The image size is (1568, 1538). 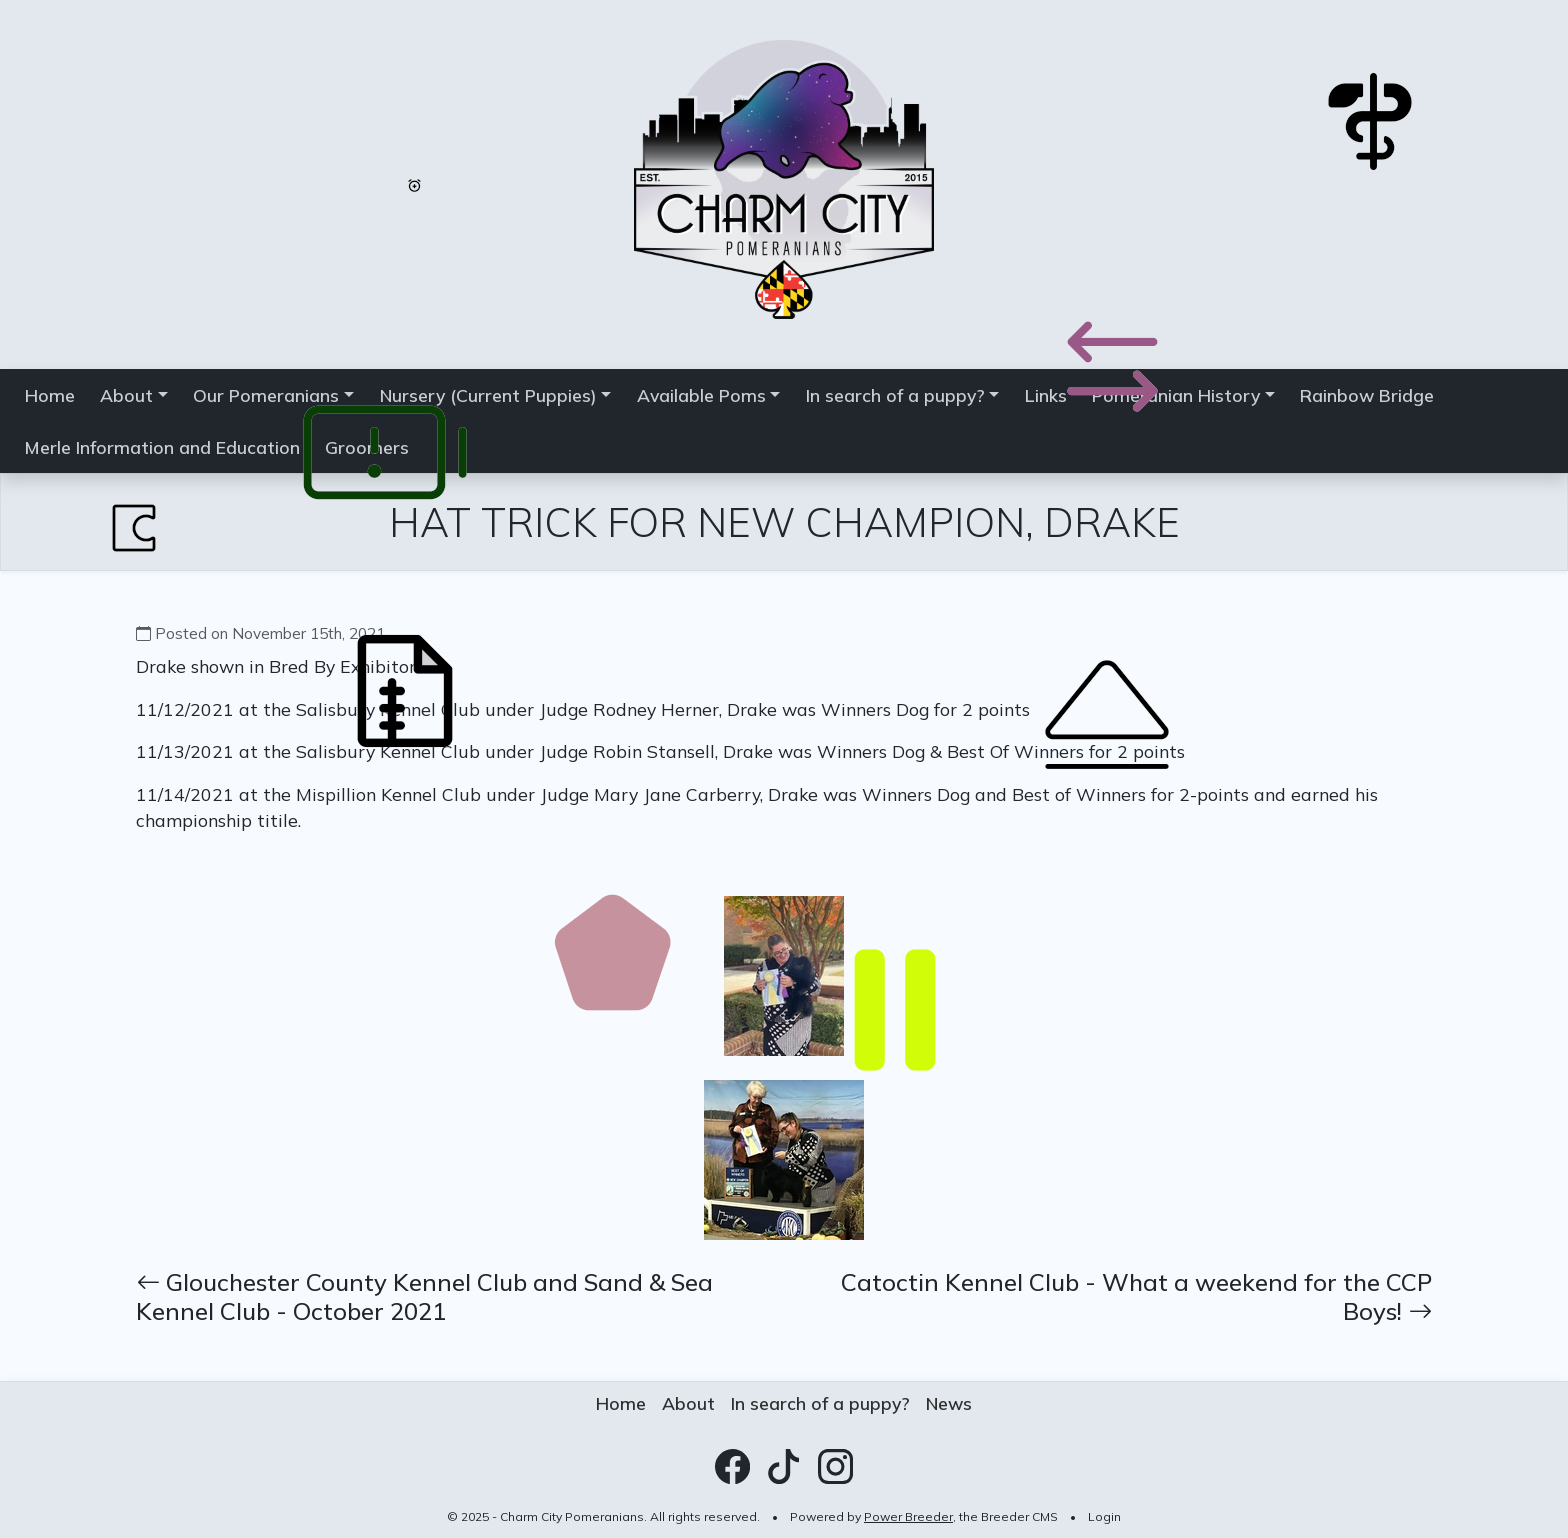 I want to click on indicates a pentagon shape or geometric element, so click(x=612, y=952).